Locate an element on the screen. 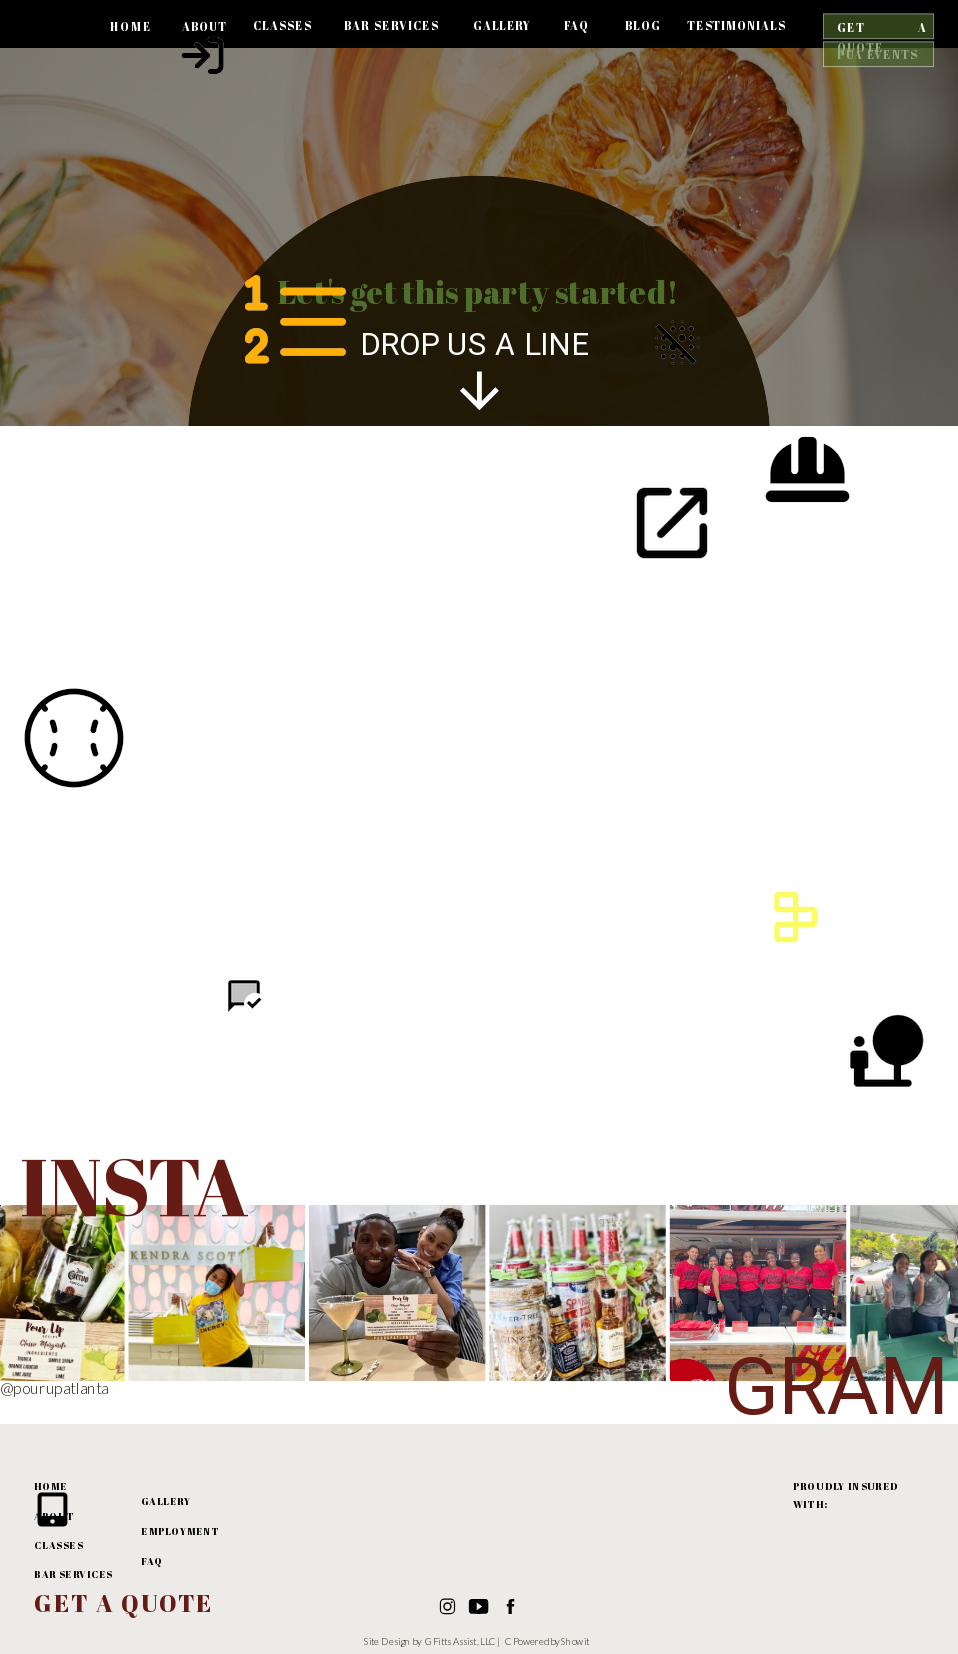  mark a conversation as read is located at coordinates (244, 996).